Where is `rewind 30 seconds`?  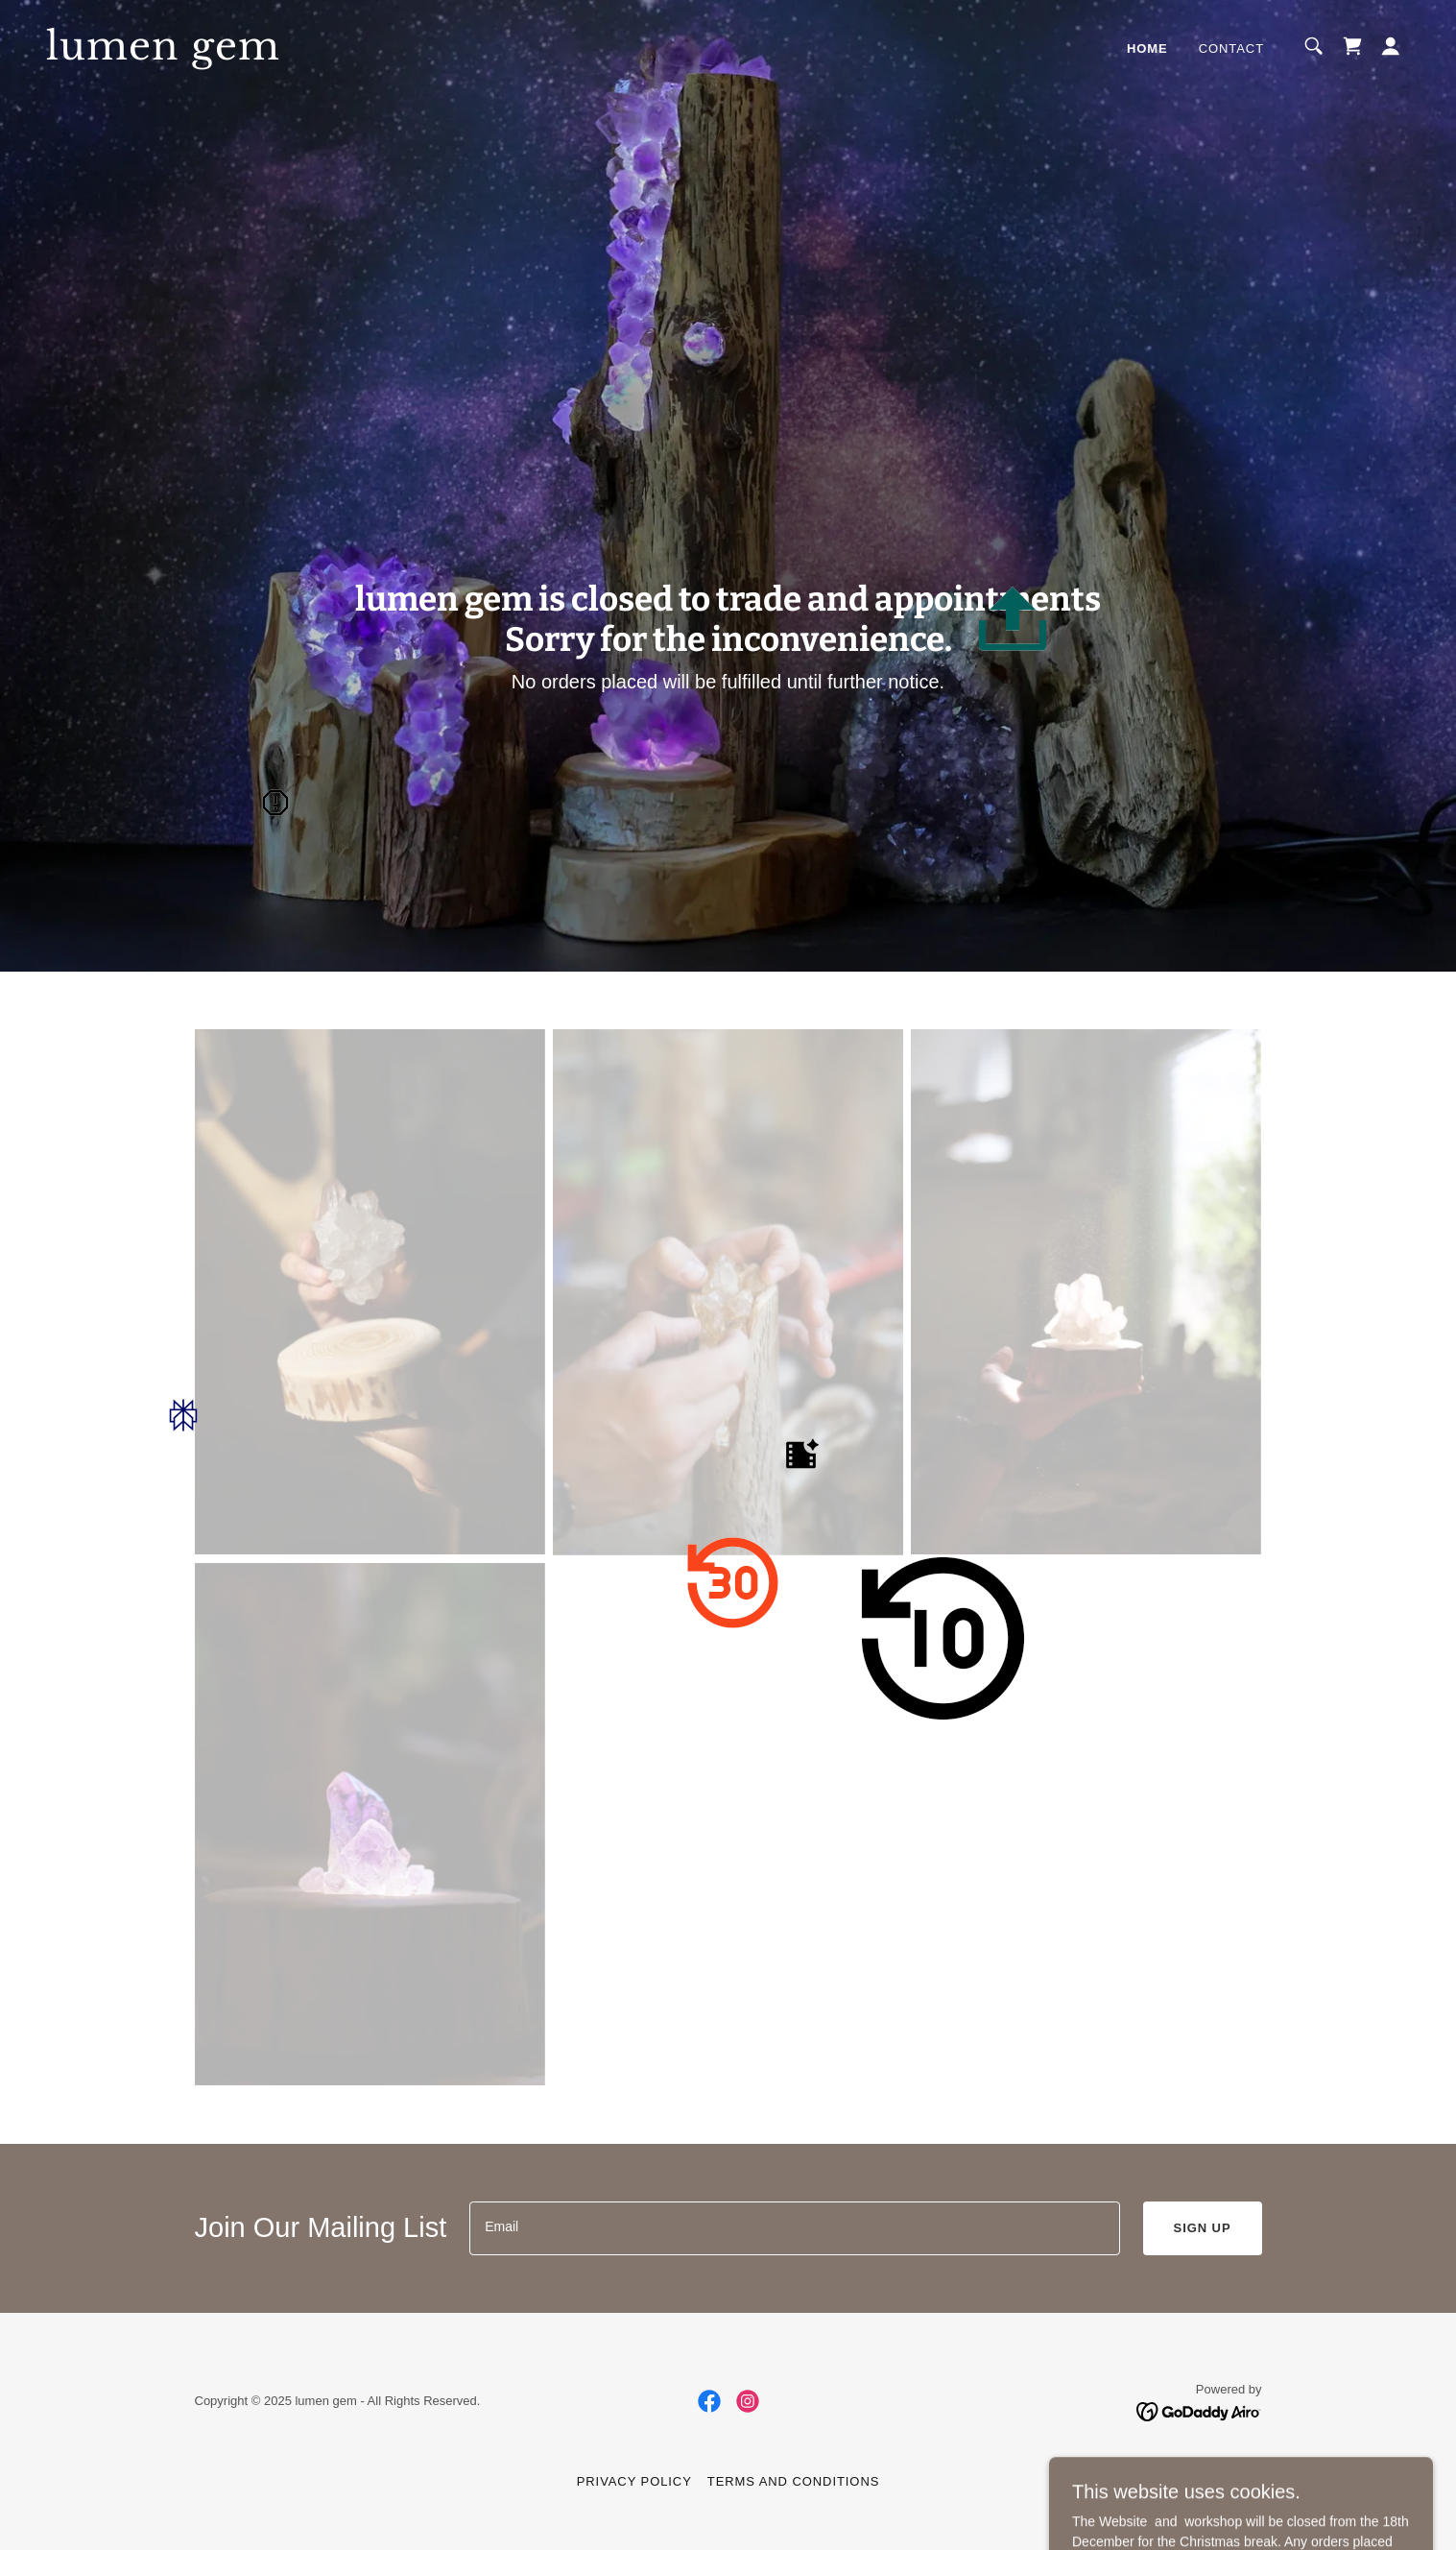 rewind 30 seconds is located at coordinates (732, 1582).